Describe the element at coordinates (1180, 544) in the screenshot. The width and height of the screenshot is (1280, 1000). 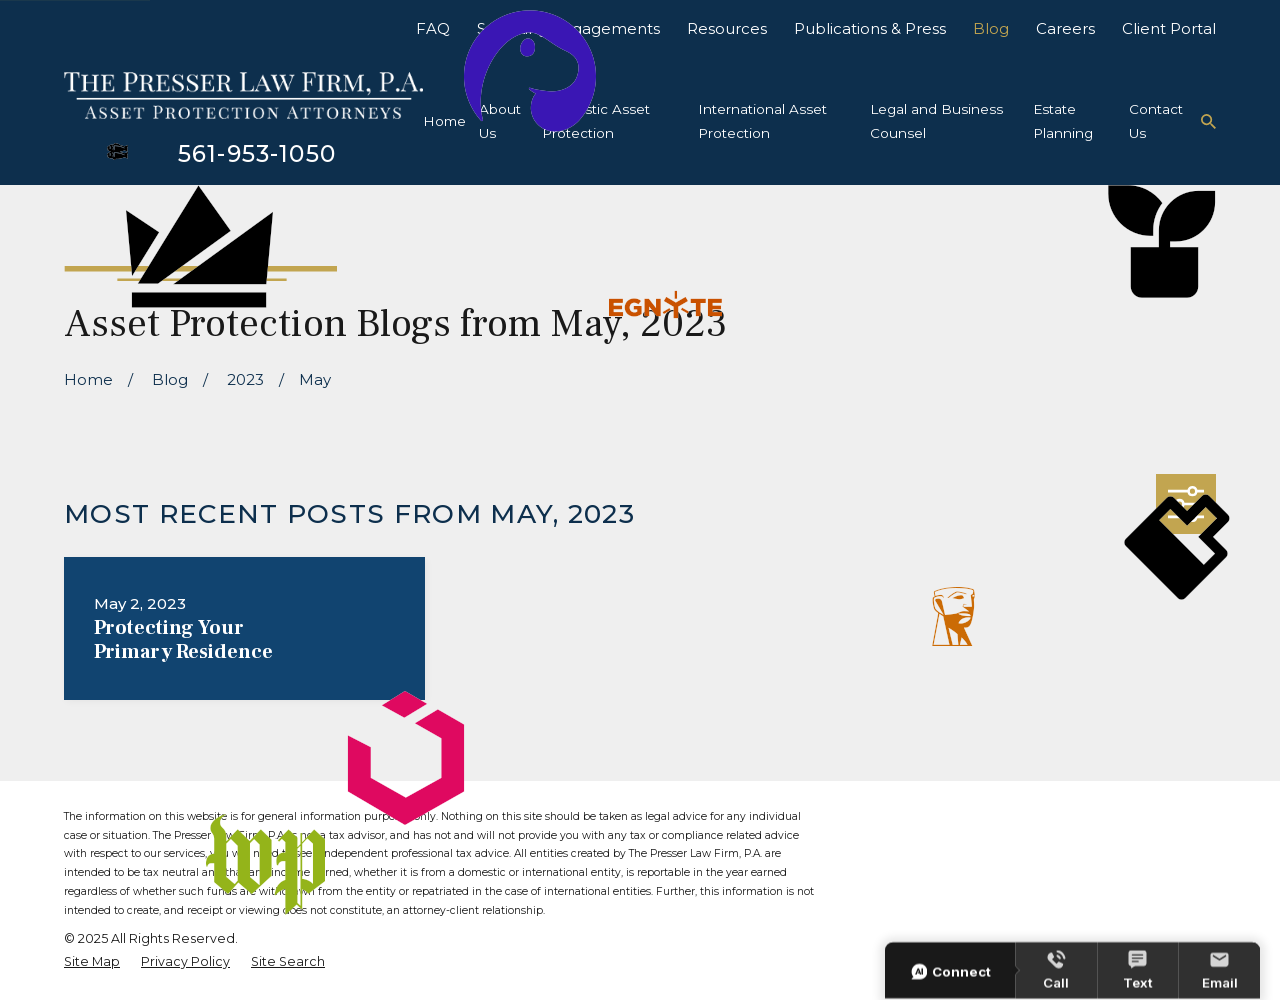
I see `access brush or painting tools` at that location.